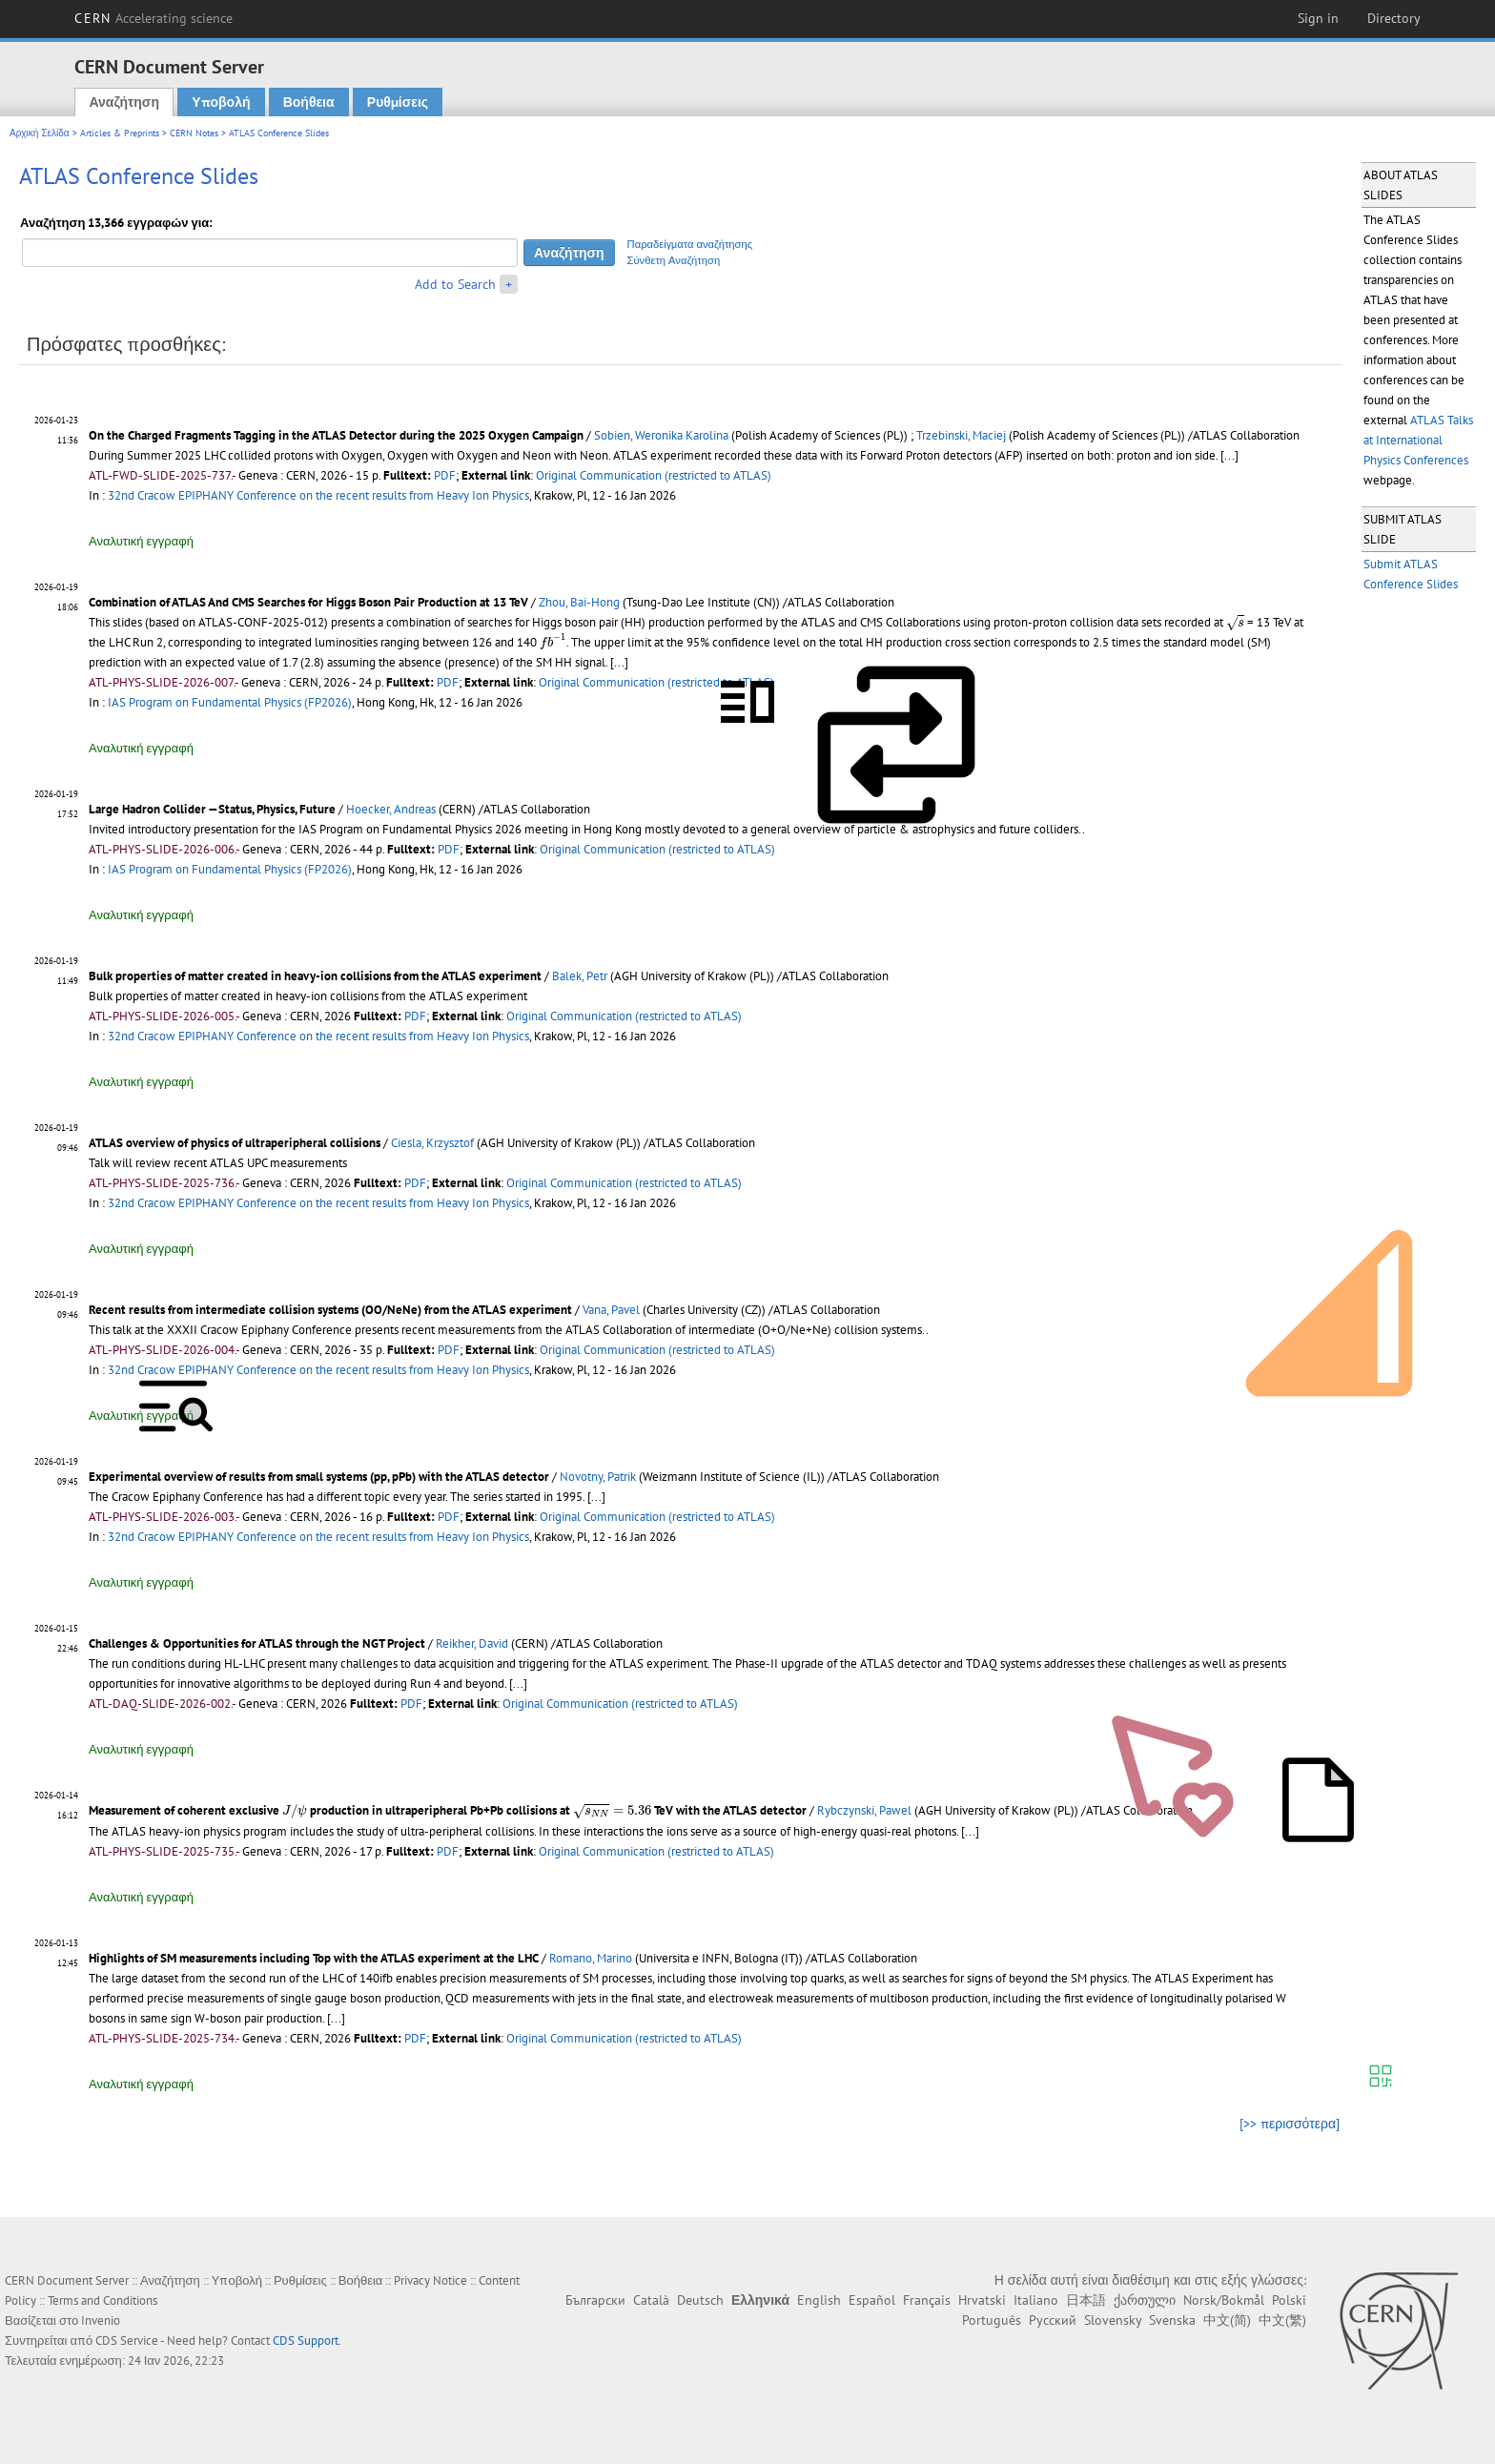 This screenshot has width=1495, height=2464. What do you see at coordinates (1342, 1320) in the screenshot?
I see `indicates strong cellular network signal` at bounding box center [1342, 1320].